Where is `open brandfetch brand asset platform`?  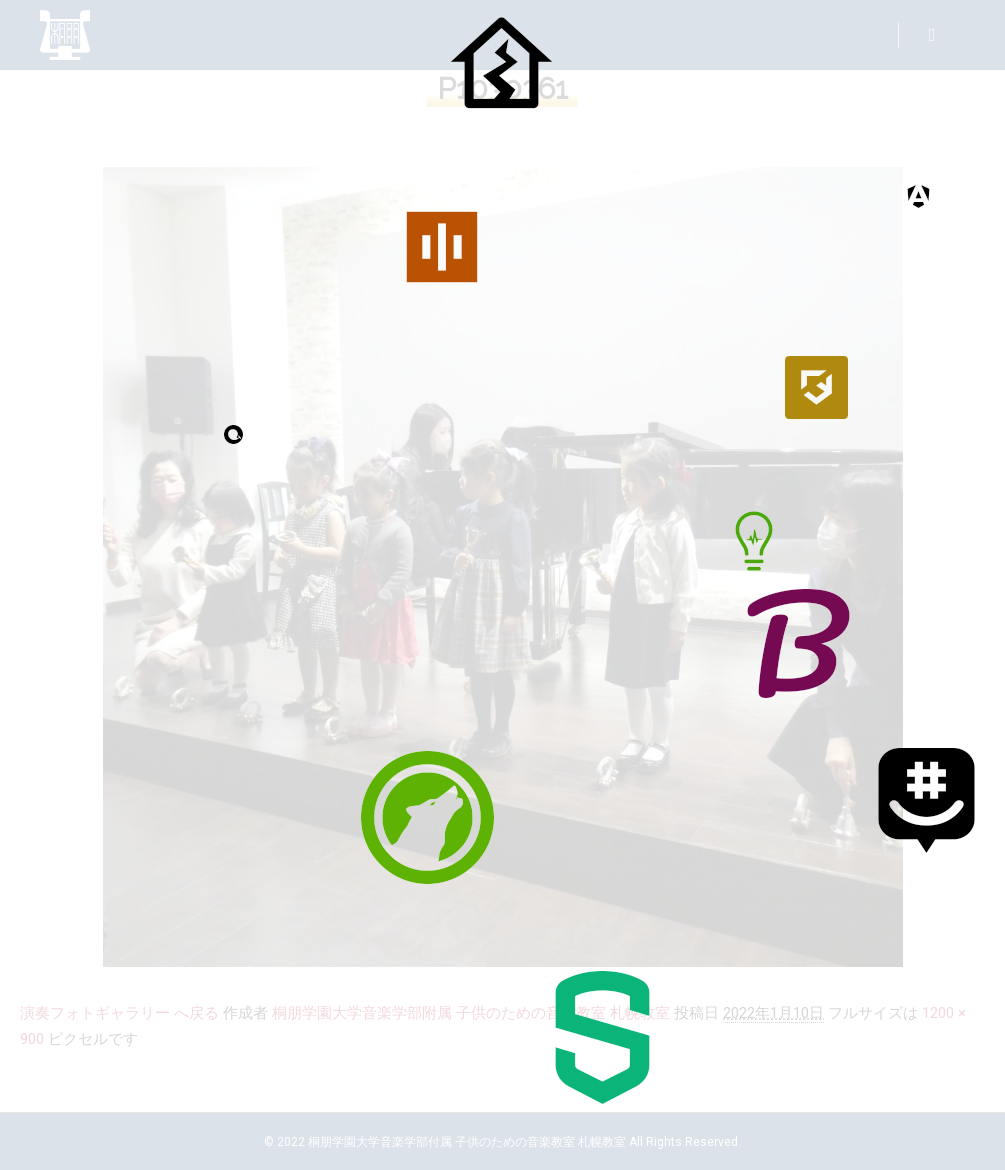 open brandfetch brand asset platform is located at coordinates (798, 643).